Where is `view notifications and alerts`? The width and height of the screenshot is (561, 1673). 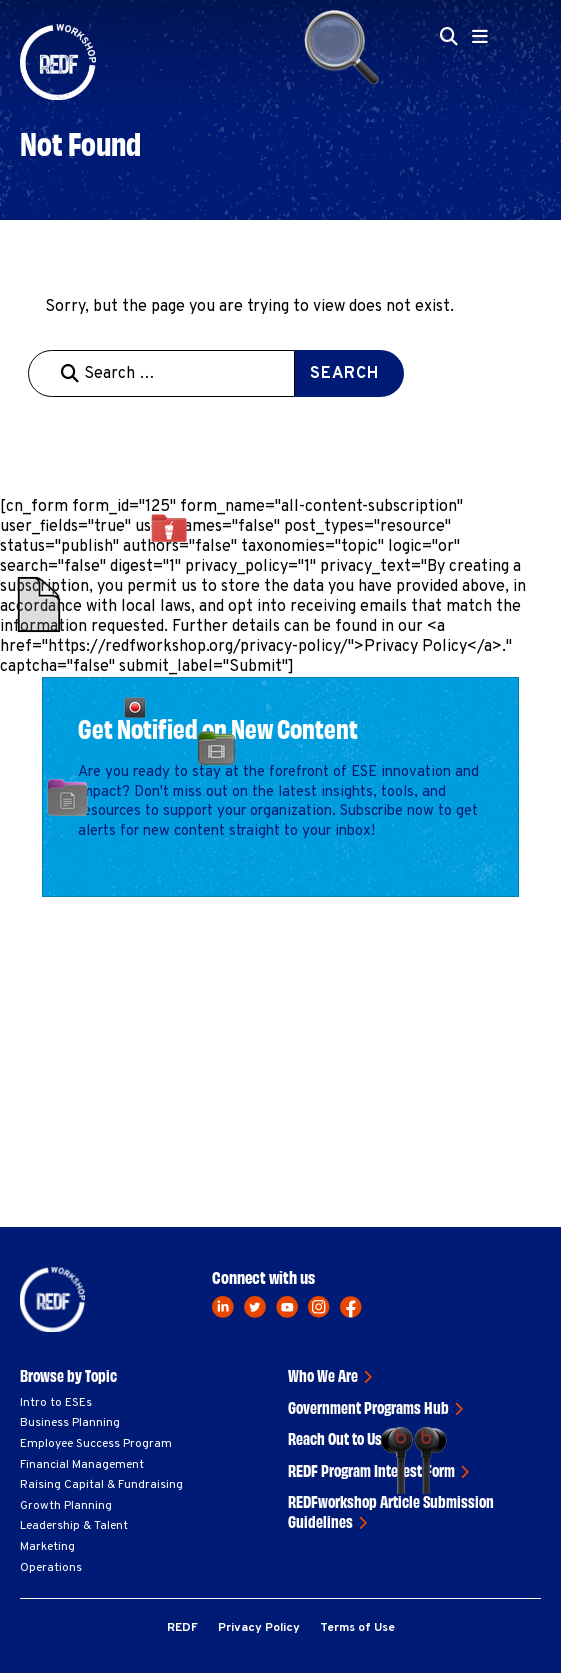
view notifications and alerts is located at coordinates (135, 708).